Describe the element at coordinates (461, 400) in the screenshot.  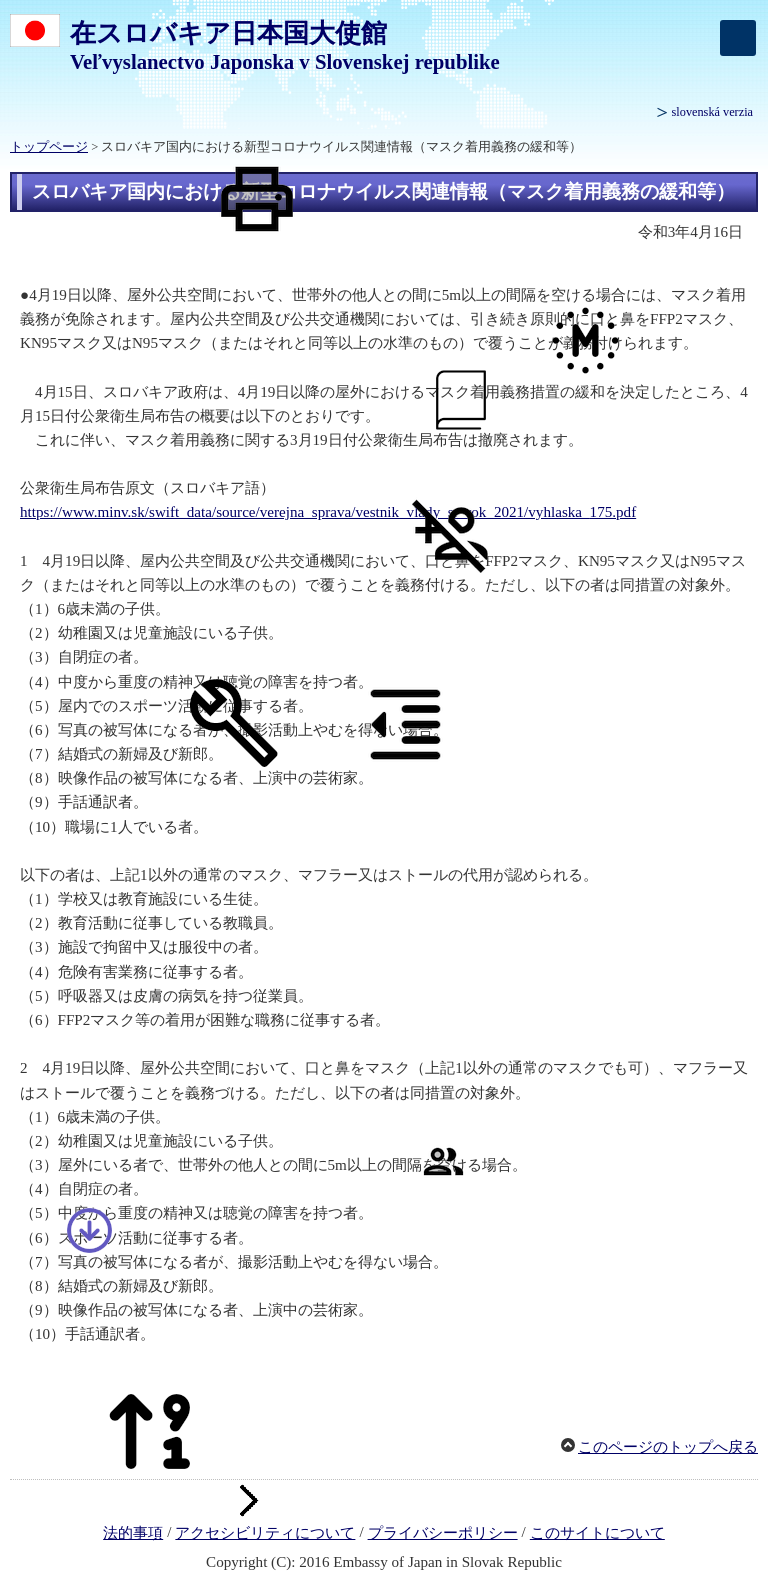
I see `open a book or reading view` at that location.